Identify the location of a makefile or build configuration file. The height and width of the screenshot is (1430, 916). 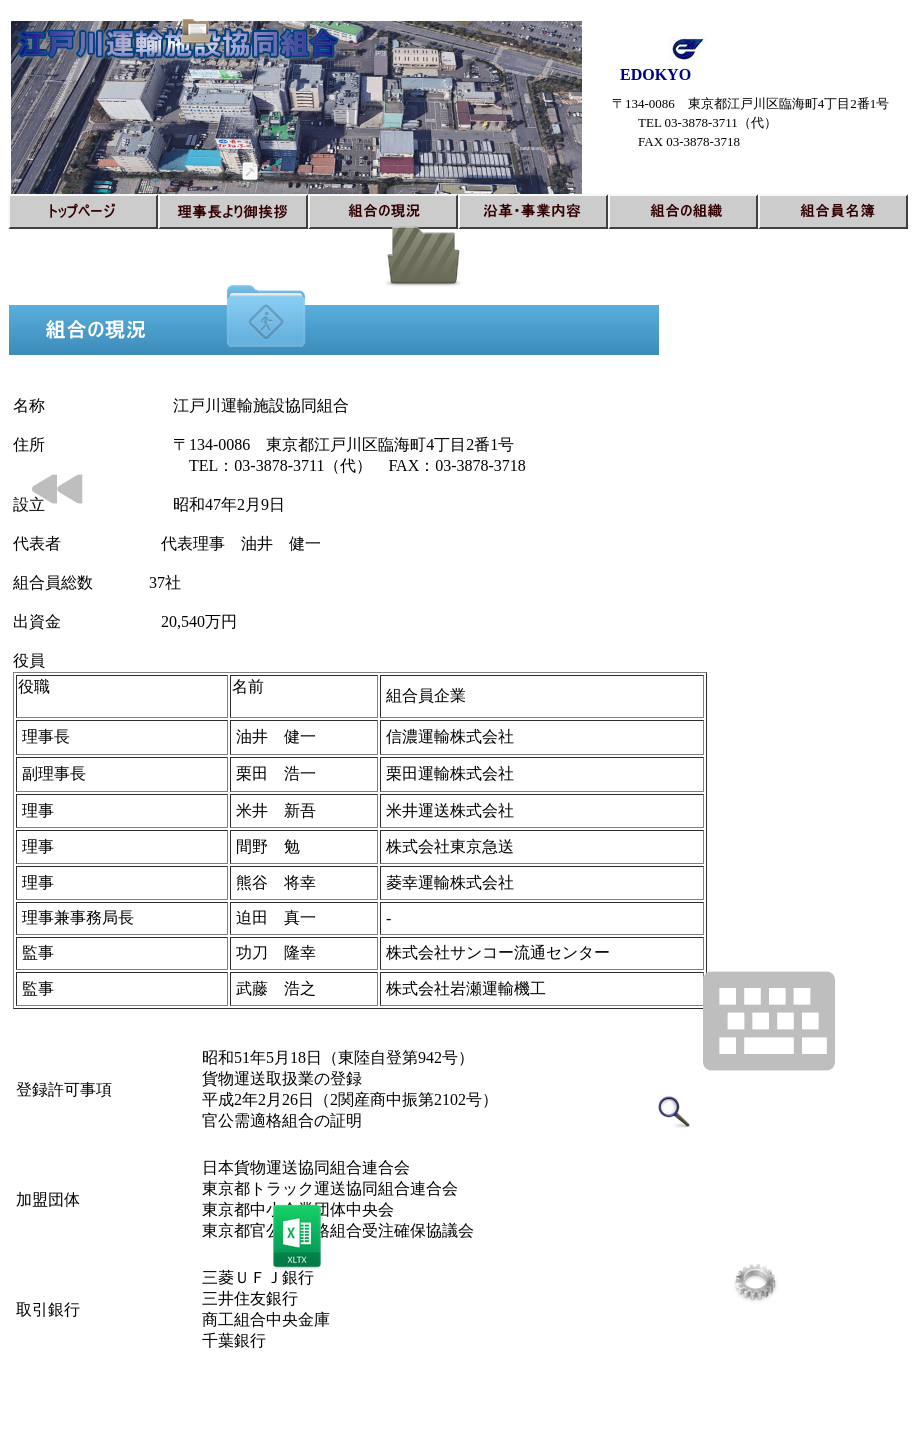
(250, 171).